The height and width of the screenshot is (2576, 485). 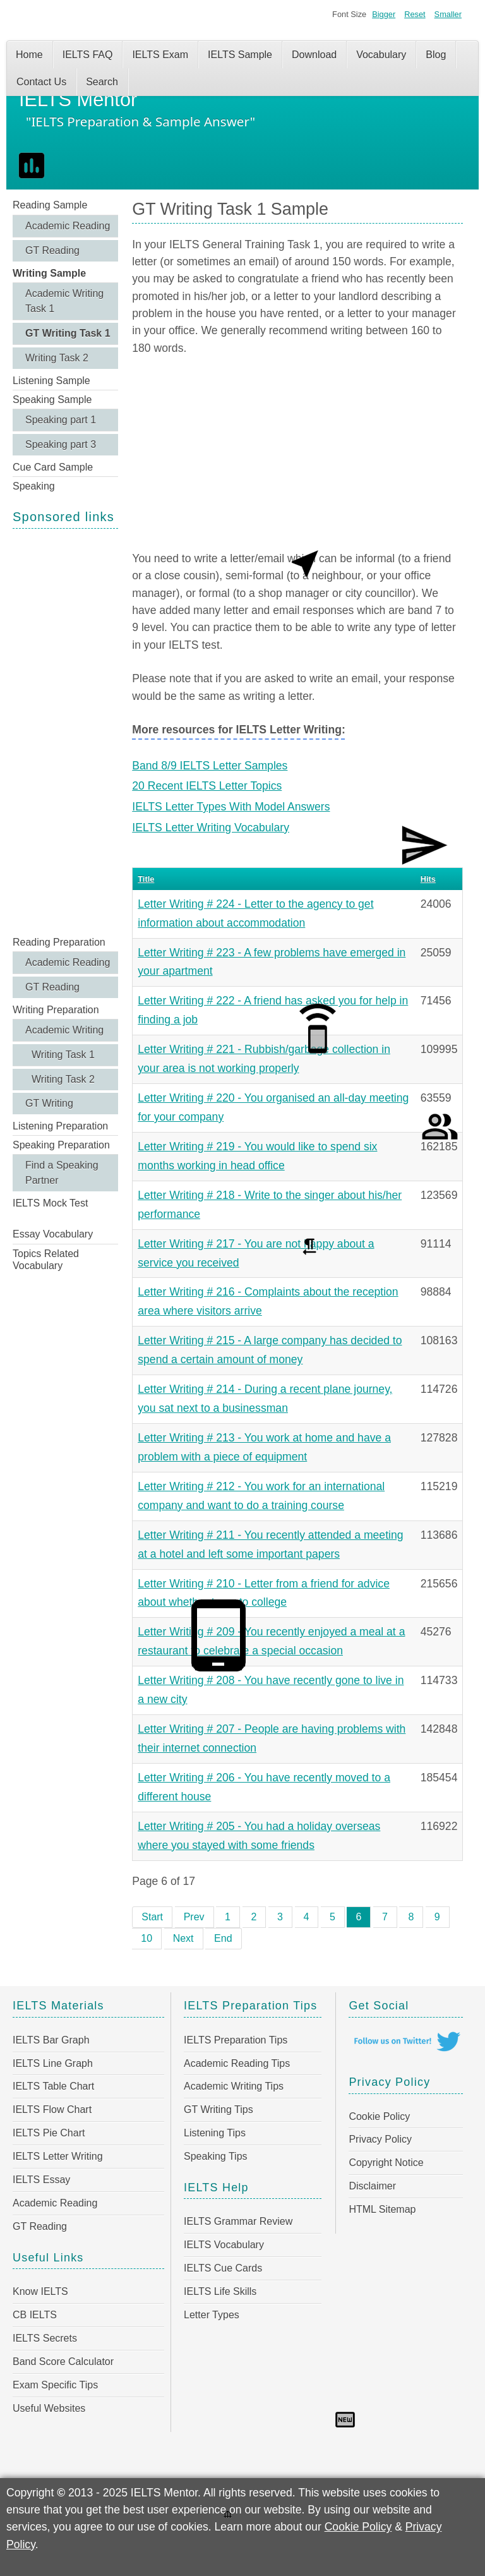 I want to click on view contacts or people list, so click(x=440, y=1126).